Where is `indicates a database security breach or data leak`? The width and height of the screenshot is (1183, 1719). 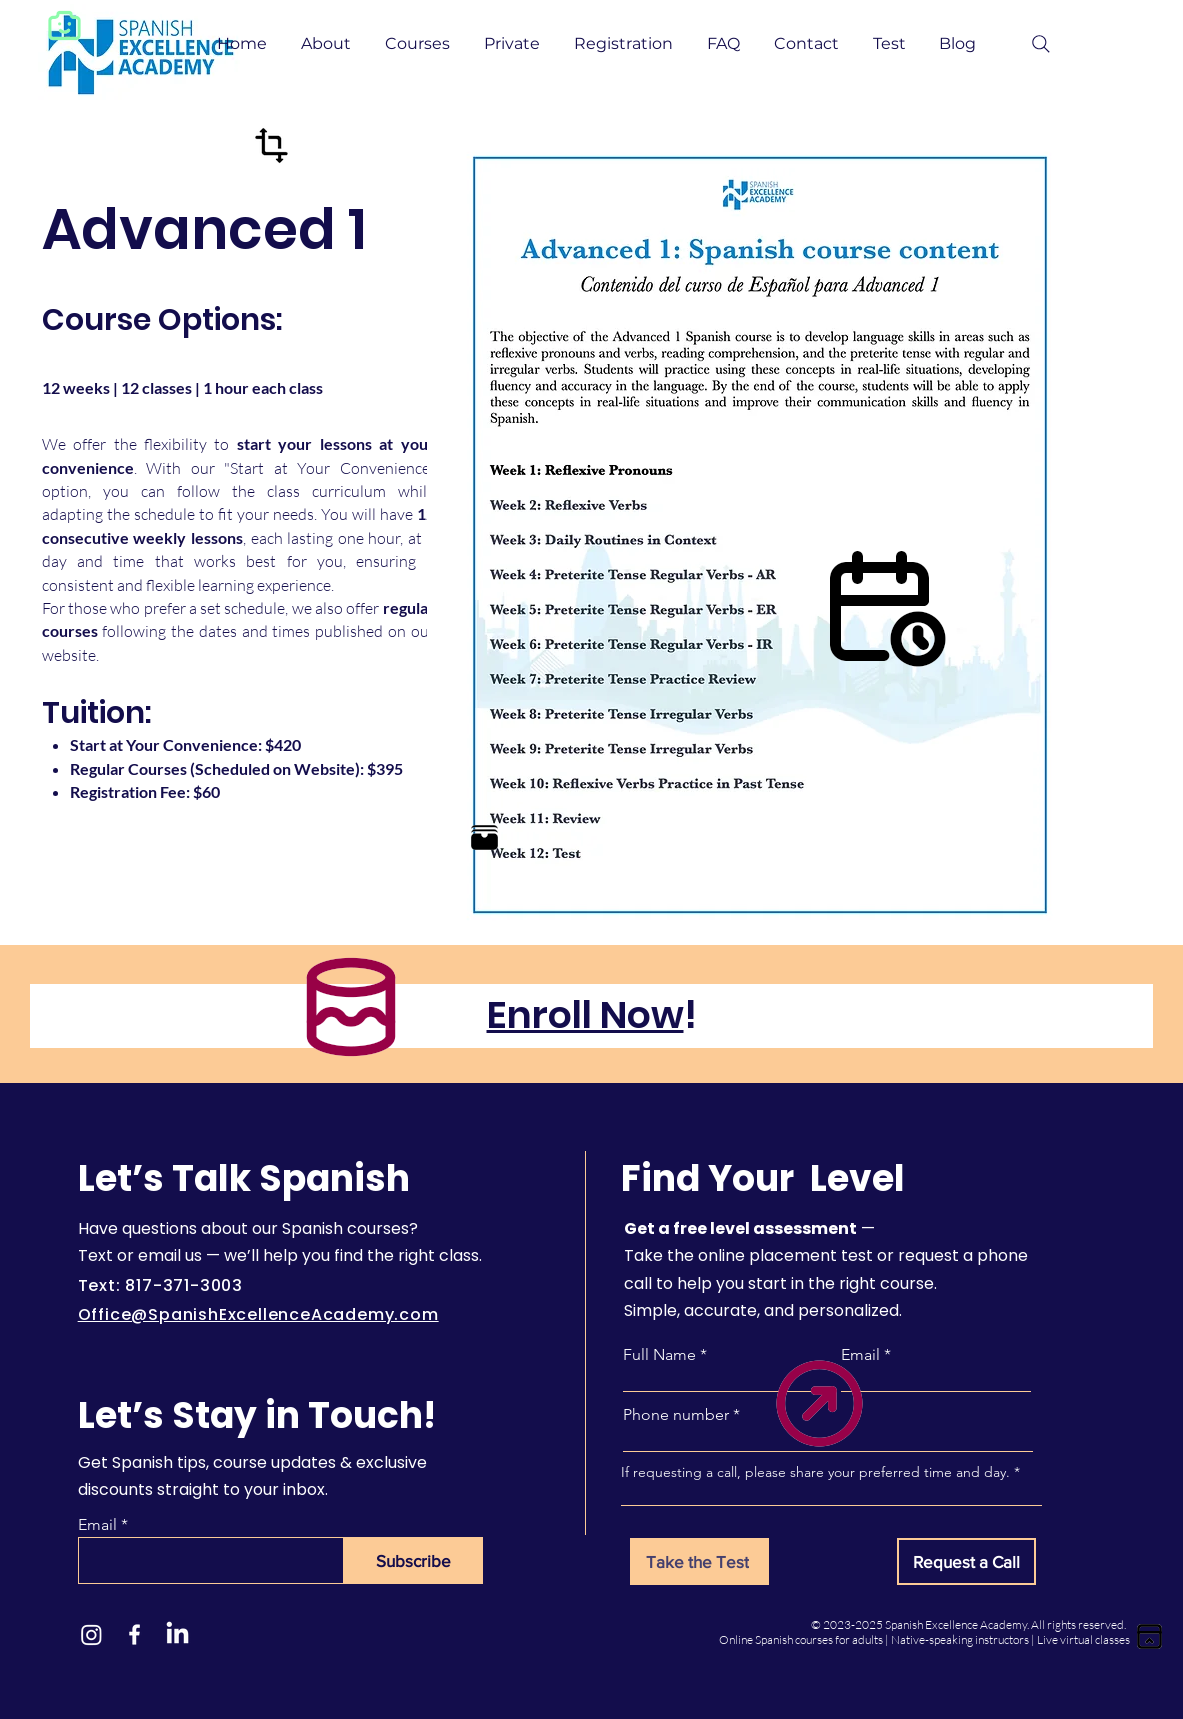 indicates a database security breach or data leak is located at coordinates (351, 1007).